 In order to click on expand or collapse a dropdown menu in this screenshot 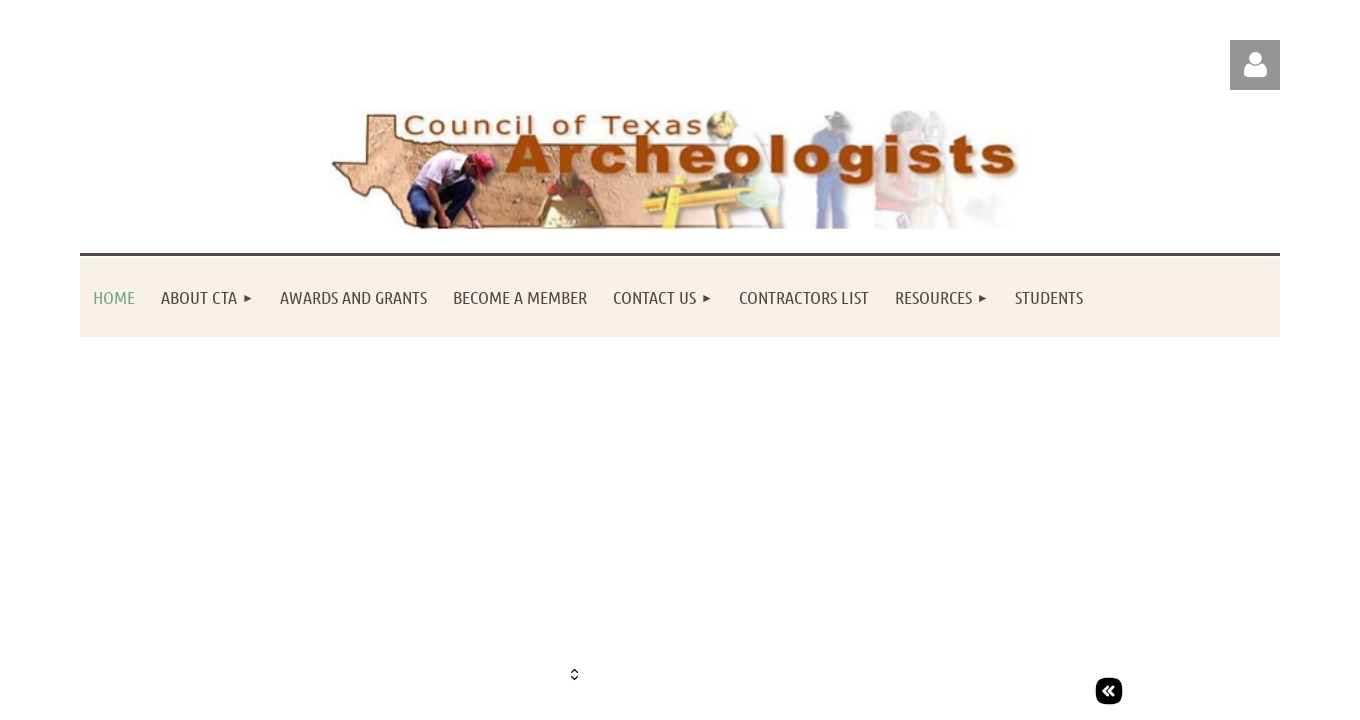, I will do `click(574, 674)`.